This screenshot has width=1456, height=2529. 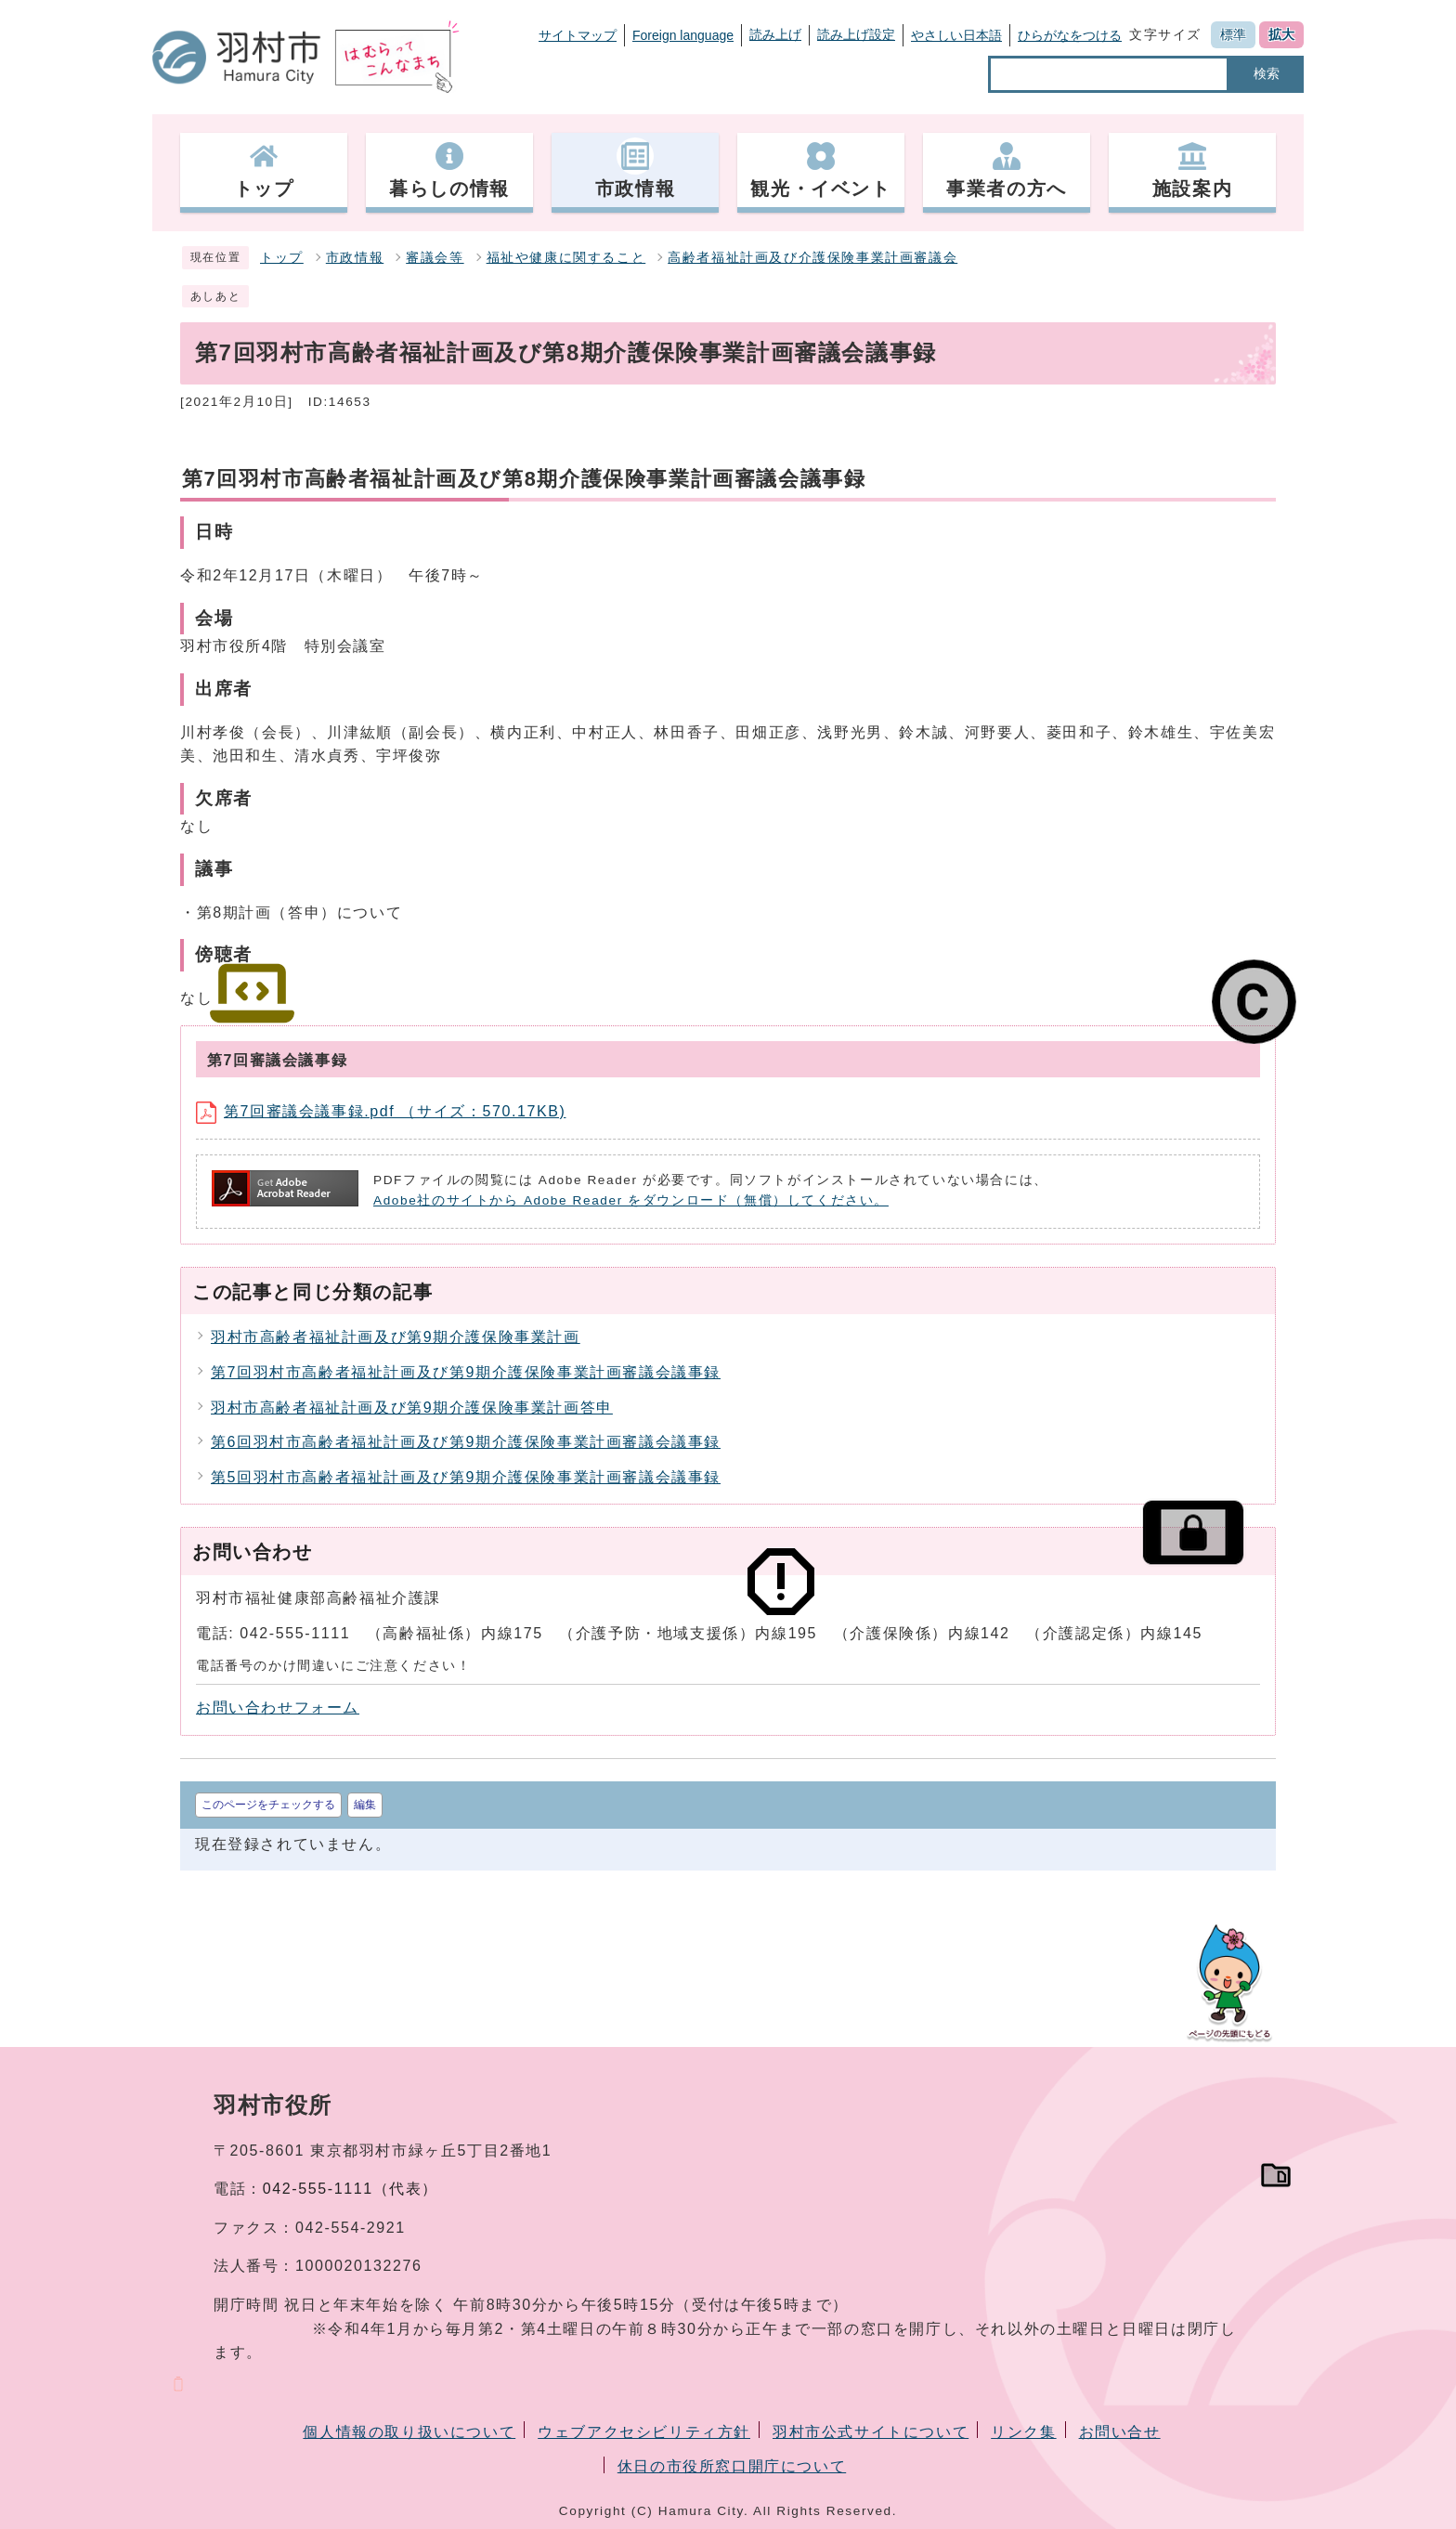 I want to click on indicates copyrighted content, so click(x=1254, y=1001).